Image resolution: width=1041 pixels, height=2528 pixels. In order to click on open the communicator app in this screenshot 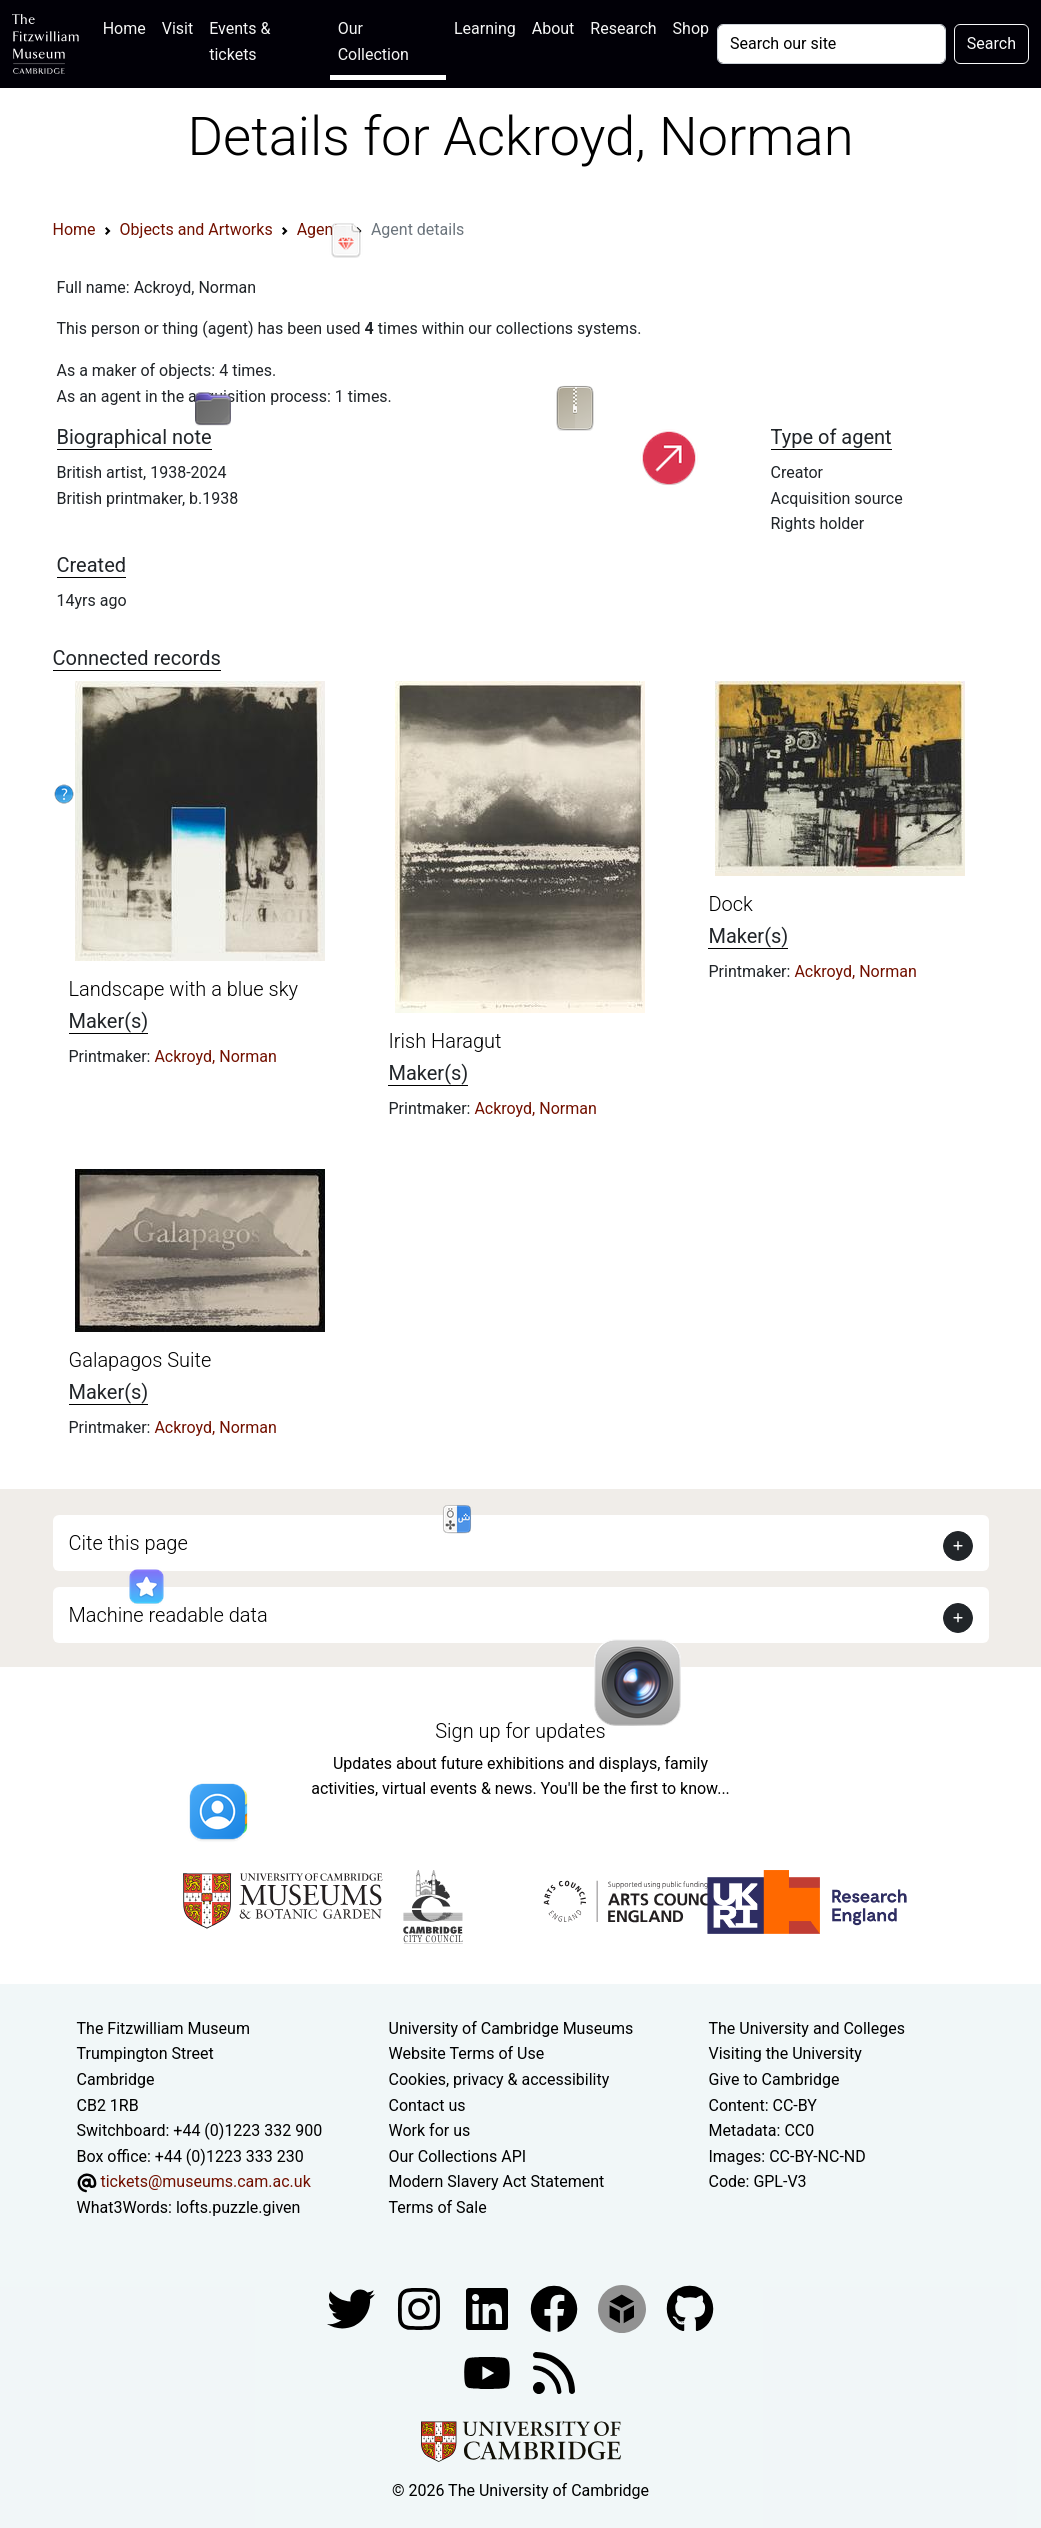, I will do `click(217, 1811)`.